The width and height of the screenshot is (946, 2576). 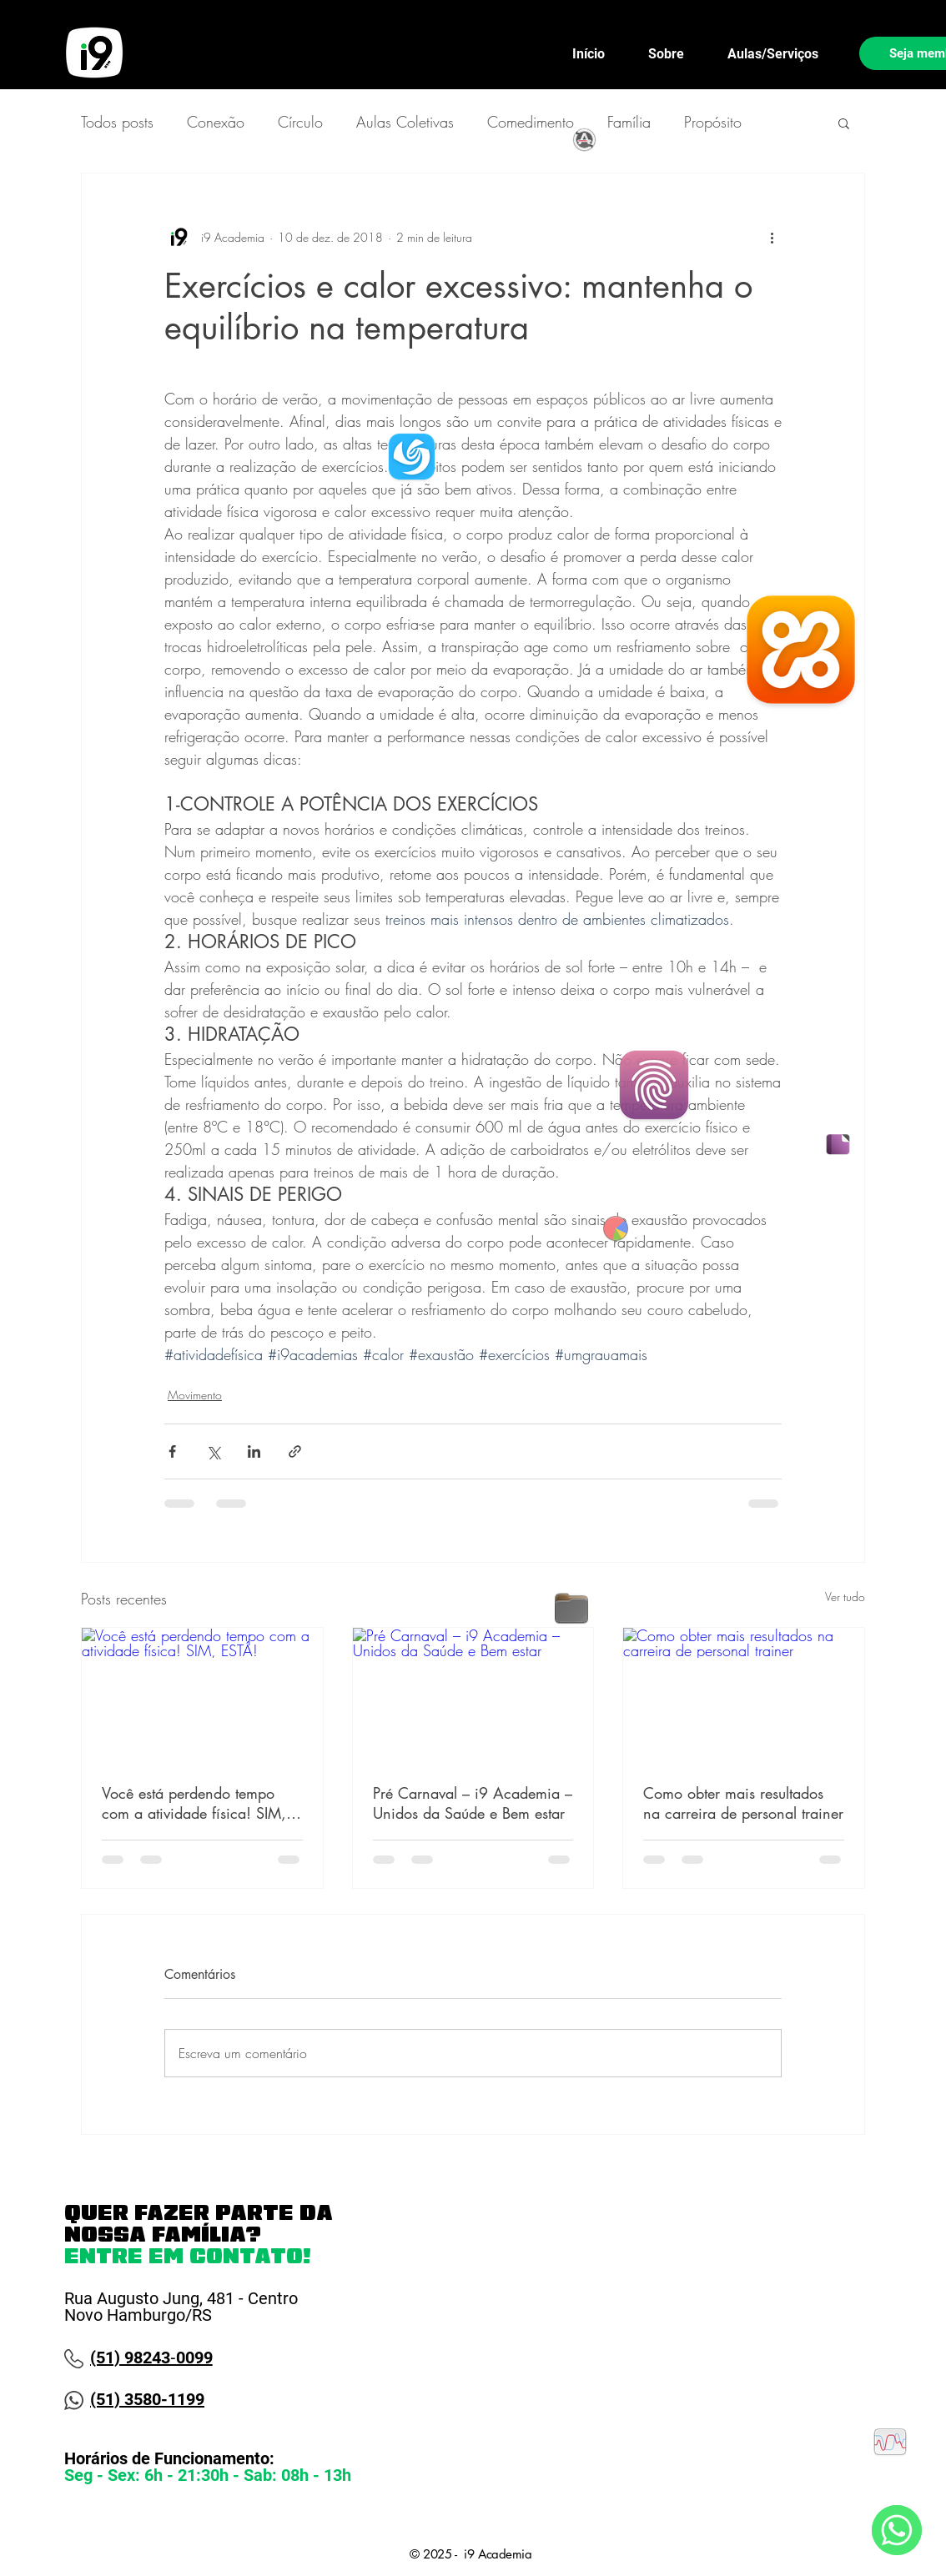 I want to click on launch xampp local server application, so click(x=801, y=650).